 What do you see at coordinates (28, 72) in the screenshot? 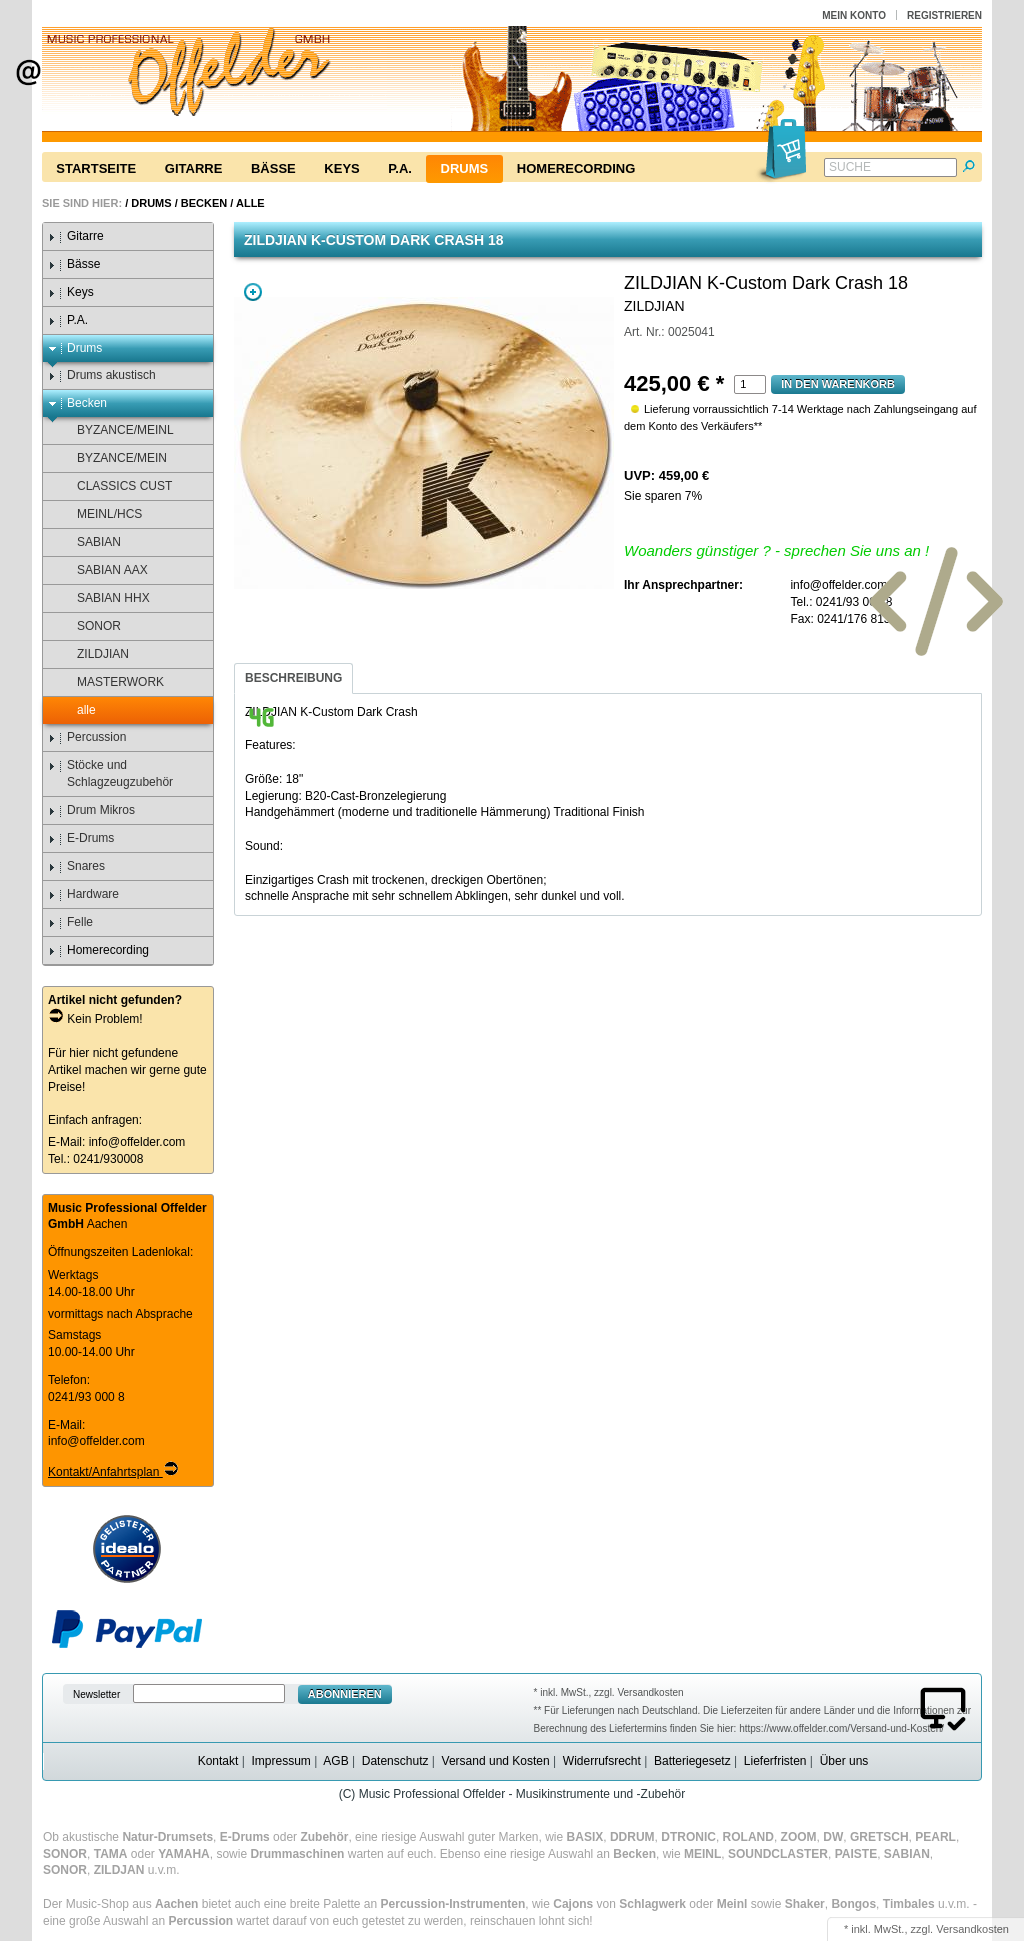
I see `mention a user in chat` at bounding box center [28, 72].